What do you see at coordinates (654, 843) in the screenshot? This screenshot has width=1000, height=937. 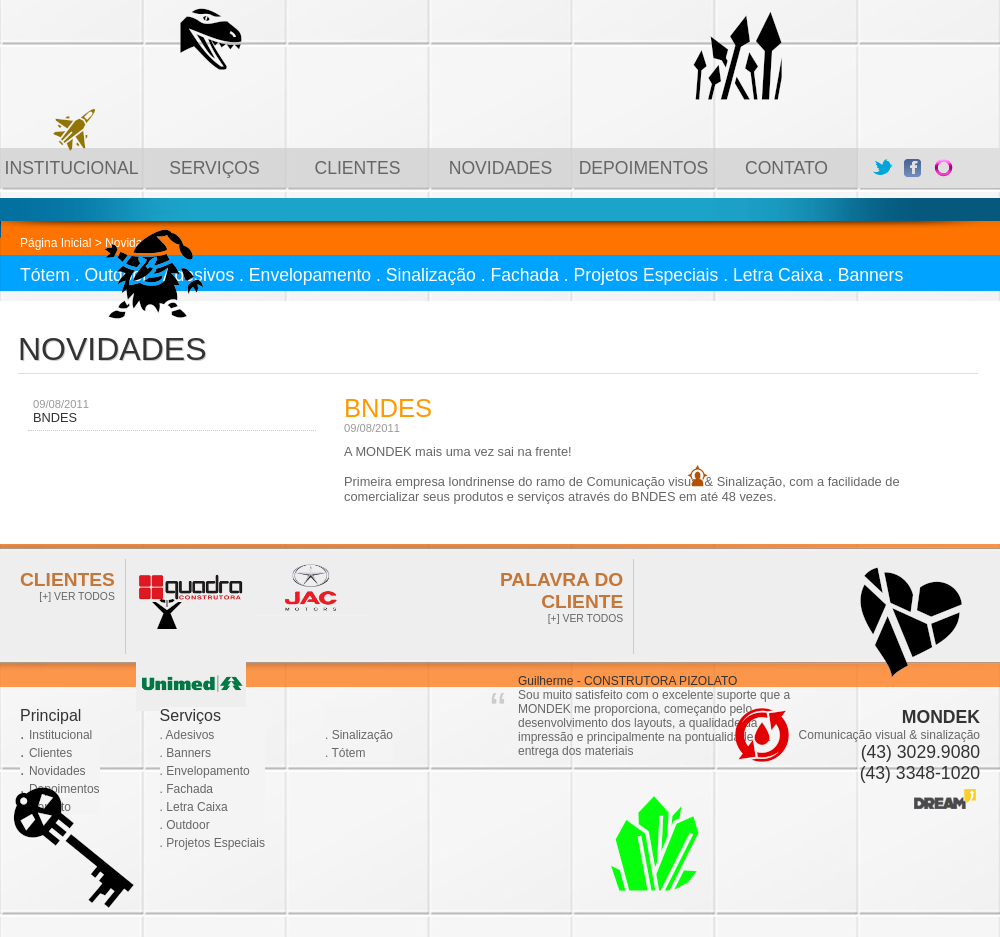 I see `view crystal resources or inventory` at bounding box center [654, 843].